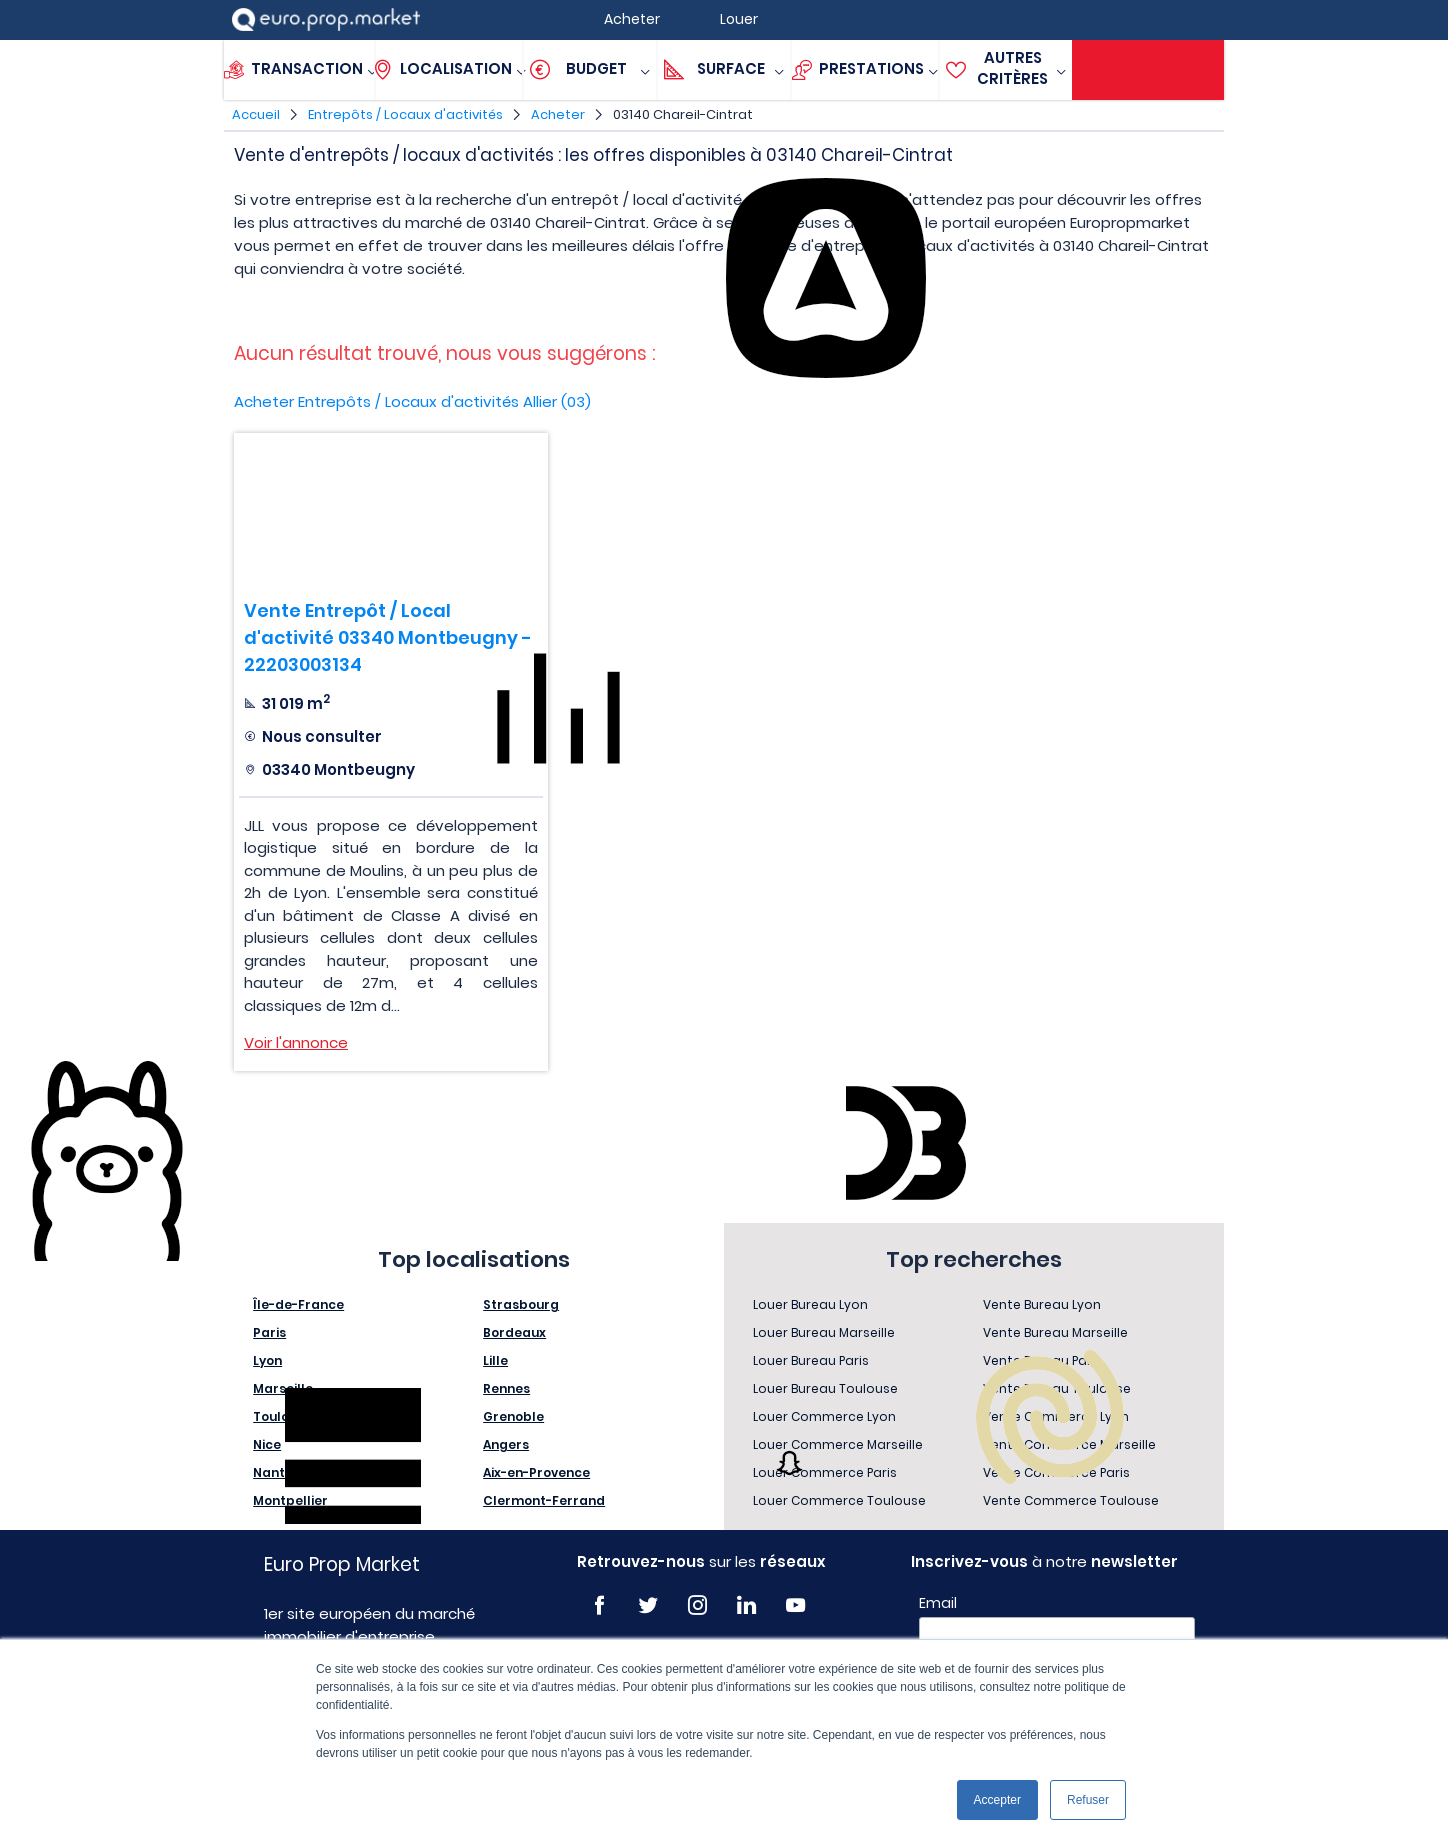 The height and width of the screenshot is (1846, 1448). Describe the element at coordinates (353, 1456) in the screenshot. I see `platform.sh logo` at that location.